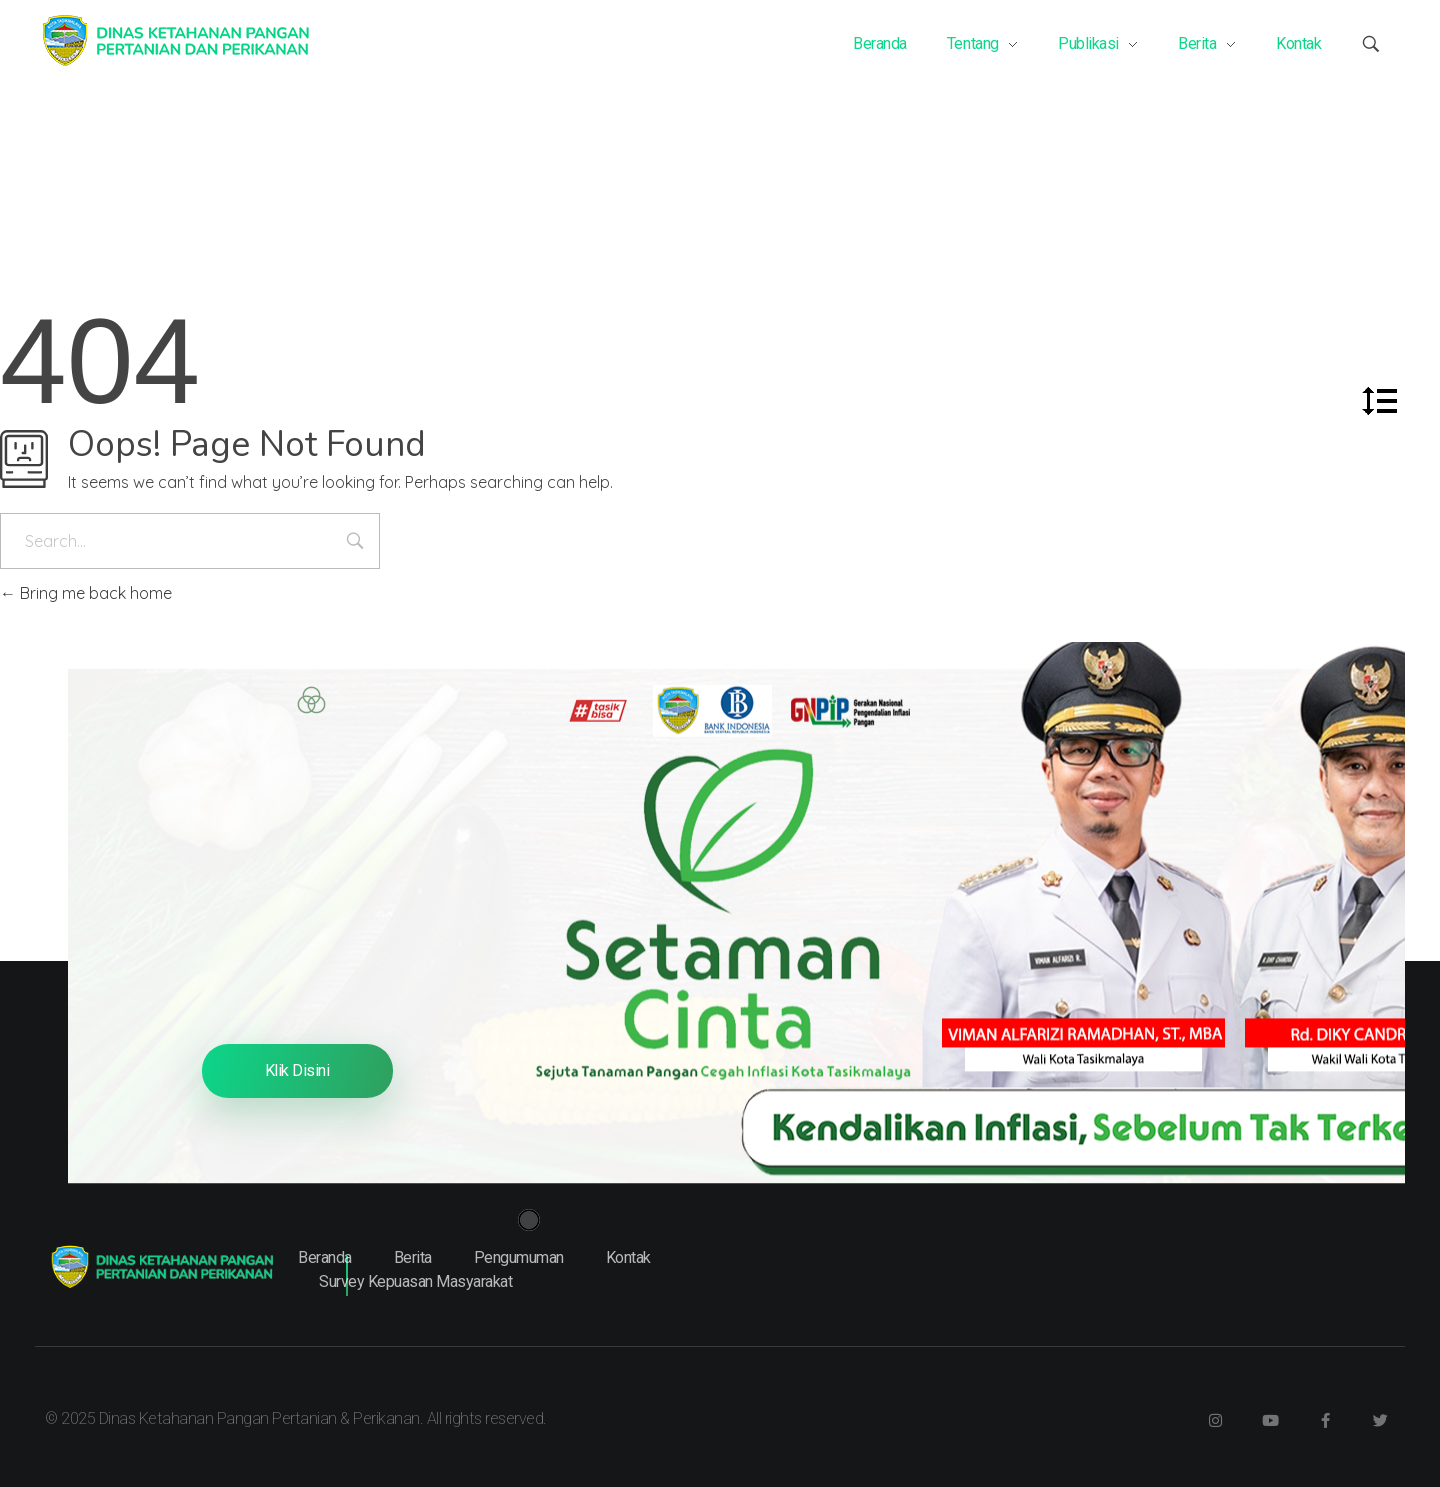 The image size is (1440, 1487). Describe the element at coordinates (1380, 401) in the screenshot. I see `adjust line spacing in text` at that location.